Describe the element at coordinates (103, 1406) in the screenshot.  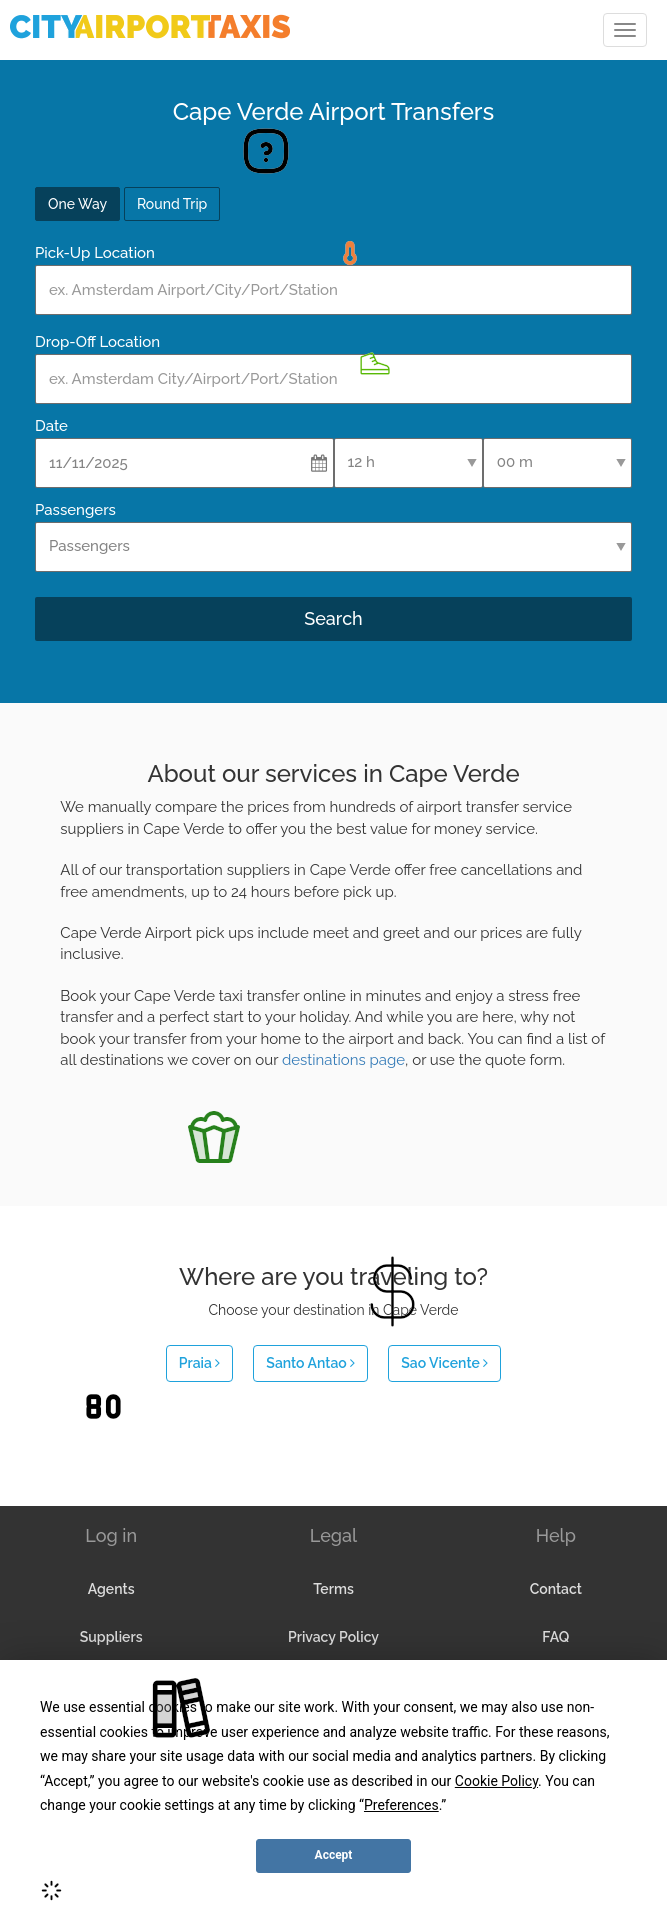
I see `indicates 80 items, points, or percentage` at that location.